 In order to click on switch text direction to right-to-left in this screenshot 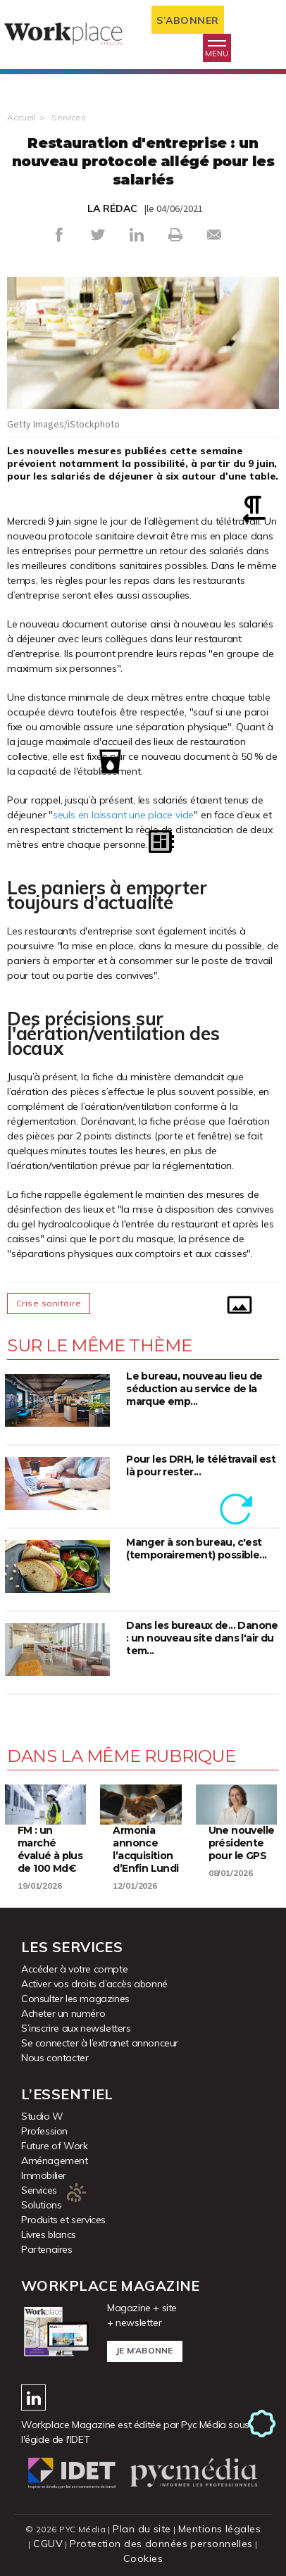, I will do `click(254, 508)`.